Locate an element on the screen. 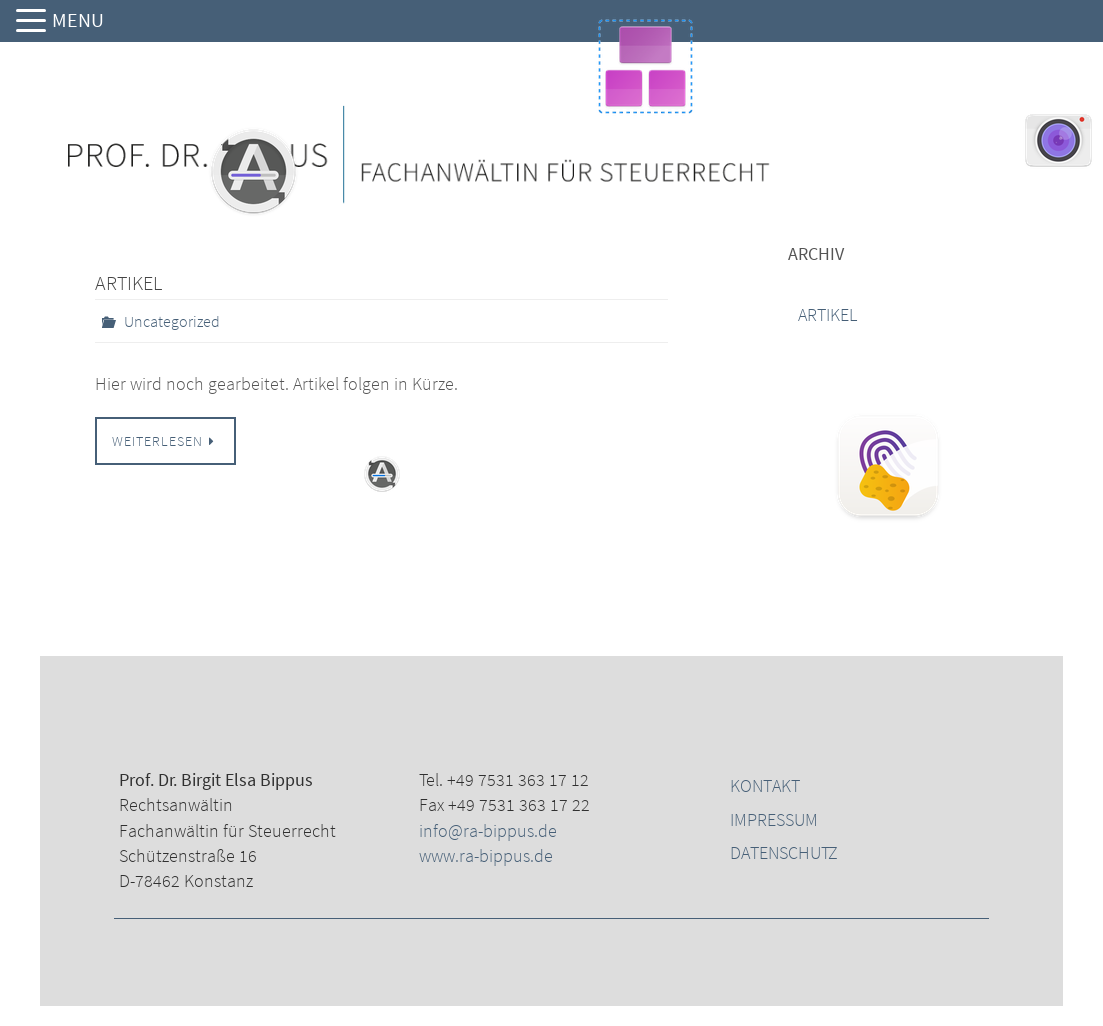 This screenshot has height=1026, width=1103. open the camera app is located at coordinates (1058, 140).